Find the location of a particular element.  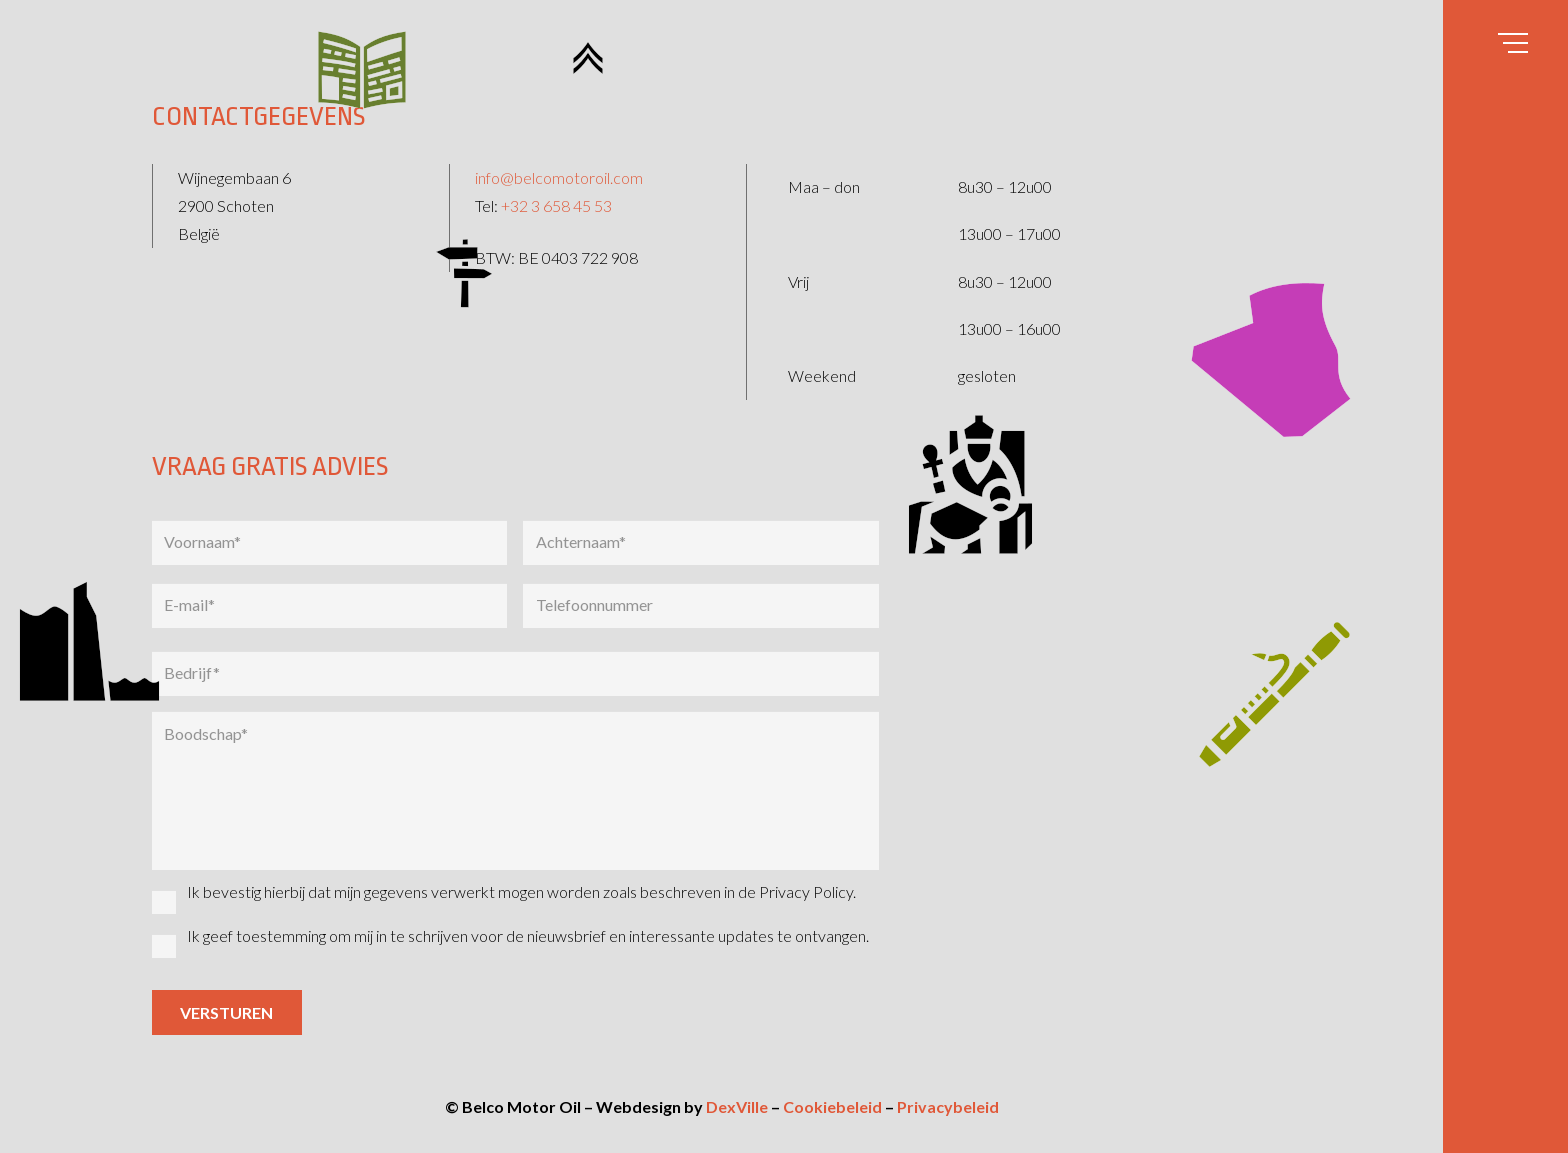

dam or hydroelectric structure in a game interface is located at coordinates (89, 633).